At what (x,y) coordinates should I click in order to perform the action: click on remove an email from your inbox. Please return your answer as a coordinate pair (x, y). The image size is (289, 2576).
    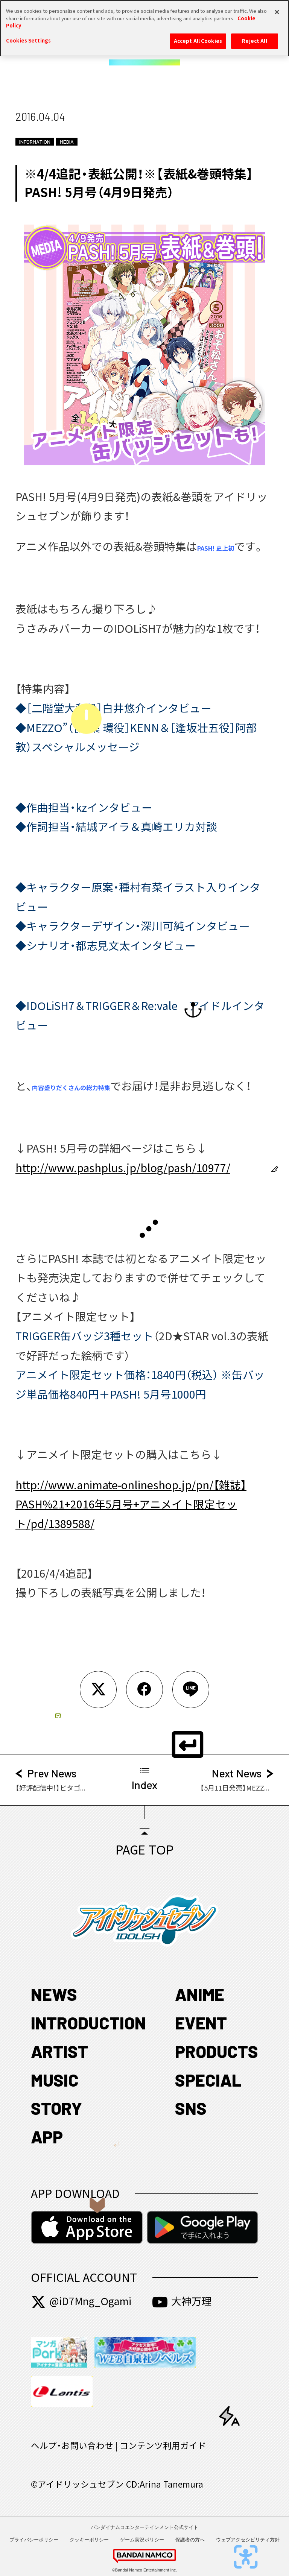
    Looking at the image, I should click on (58, 1716).